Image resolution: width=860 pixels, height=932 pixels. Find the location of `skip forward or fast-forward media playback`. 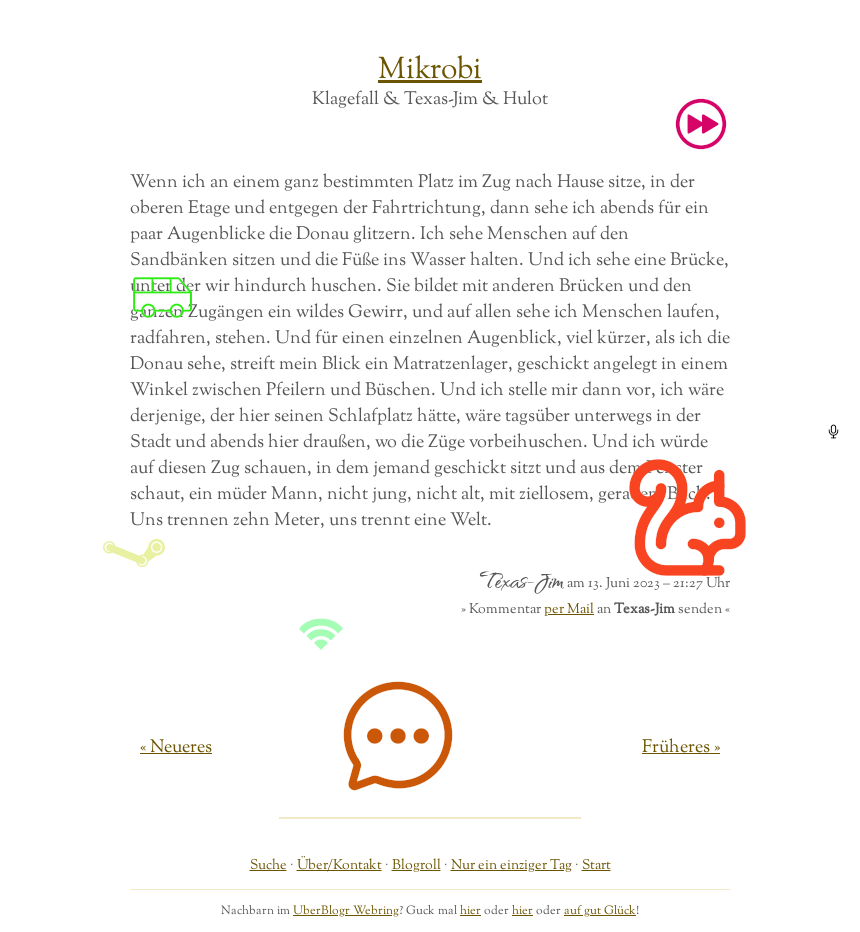

skip forward or fast-forward media playback is located at coordinates (701, 124).